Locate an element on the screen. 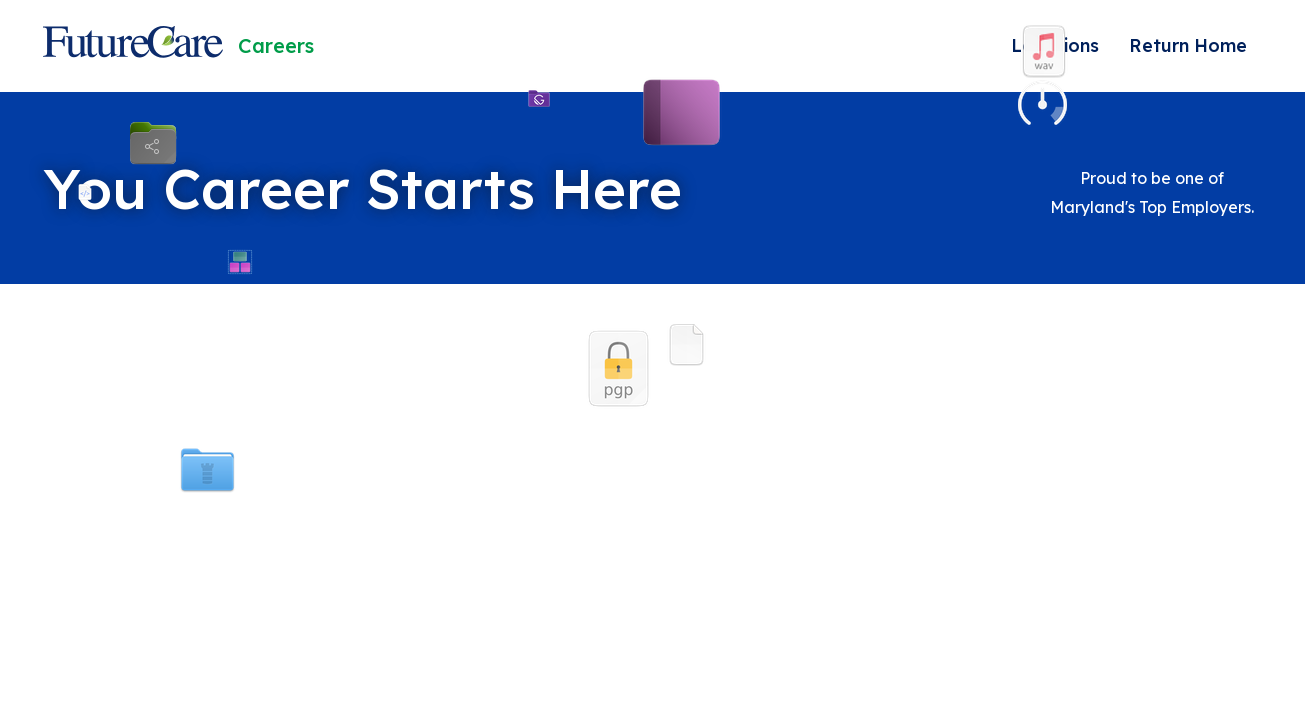  select all items in the current view is located at coordinates (240, 262).